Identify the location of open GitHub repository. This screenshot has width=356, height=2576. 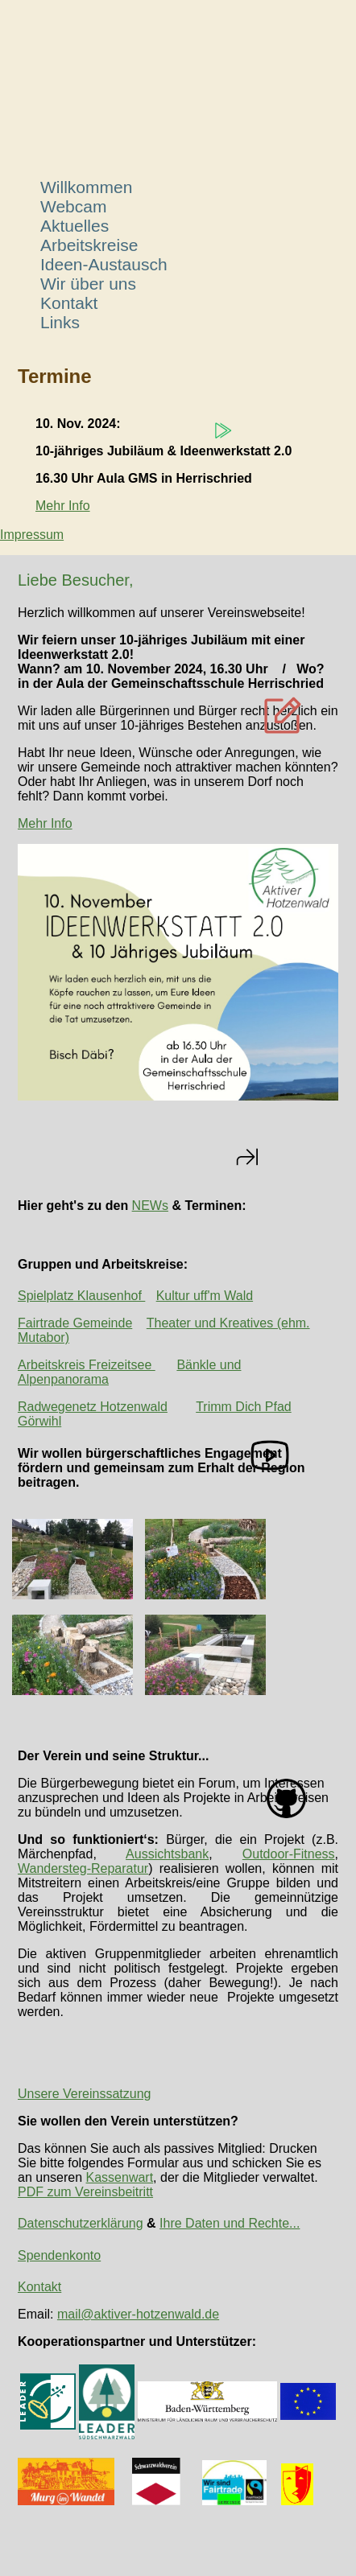
(286, 1798).